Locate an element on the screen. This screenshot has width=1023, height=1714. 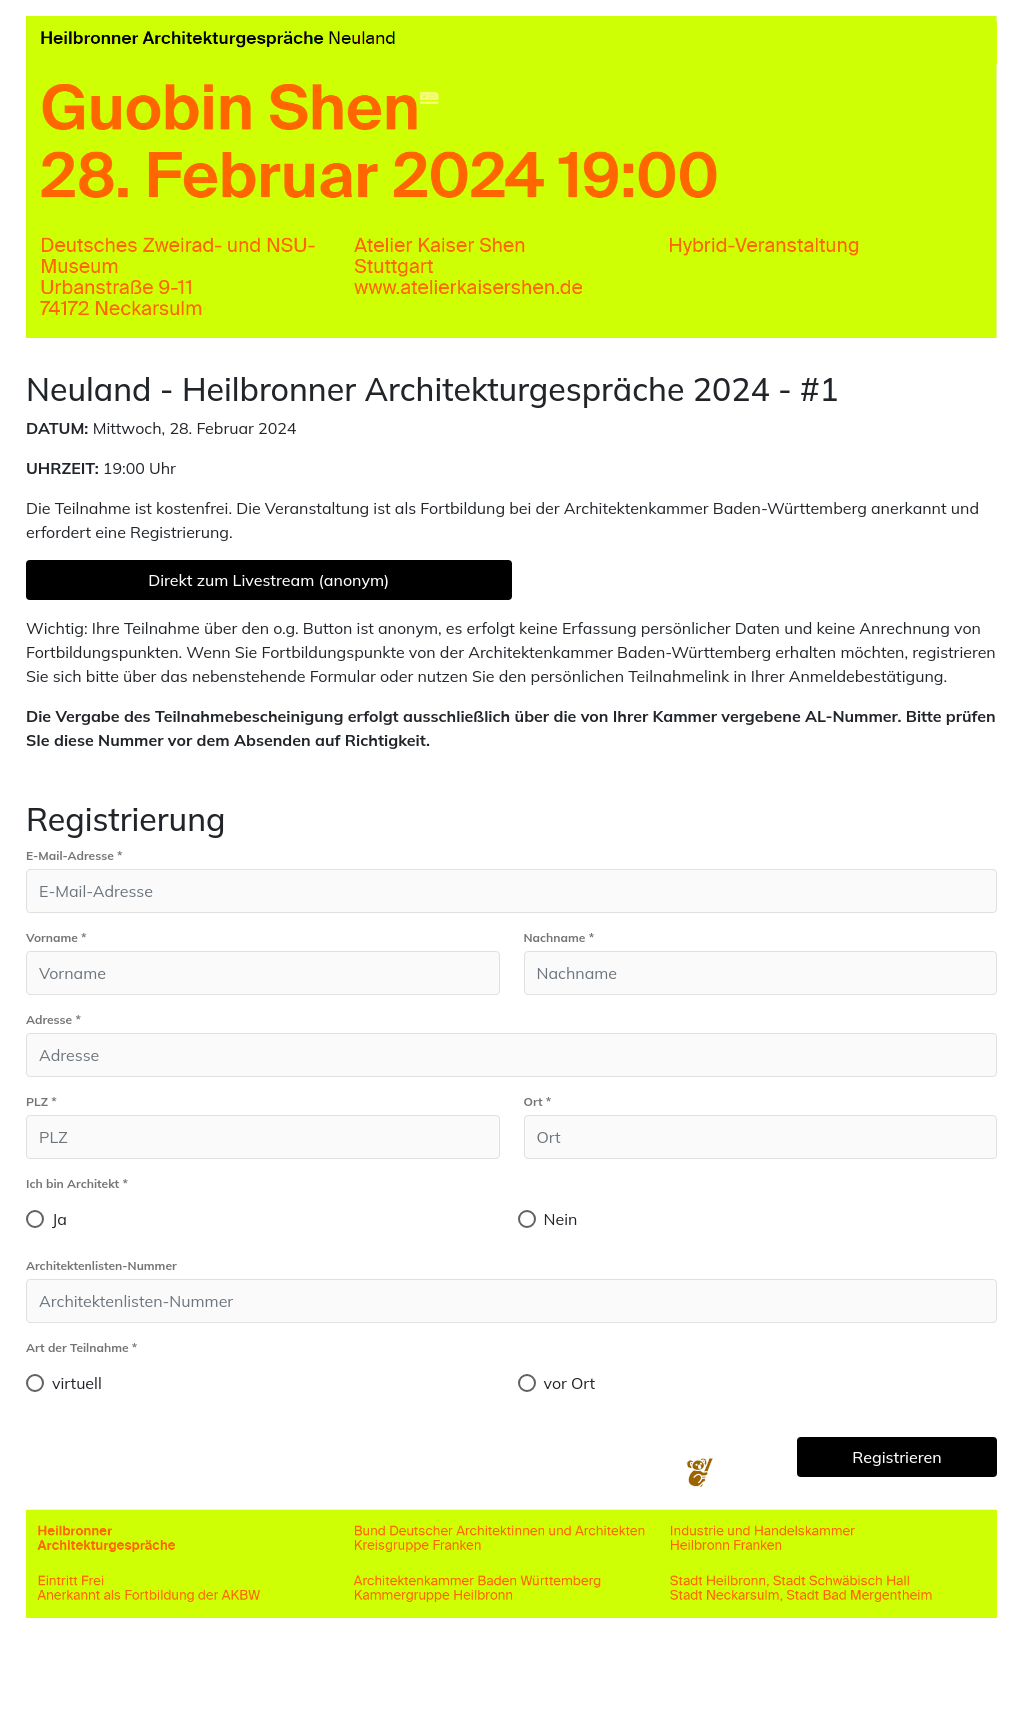
view your subway or transit pass is located at coordinates (429, 98).